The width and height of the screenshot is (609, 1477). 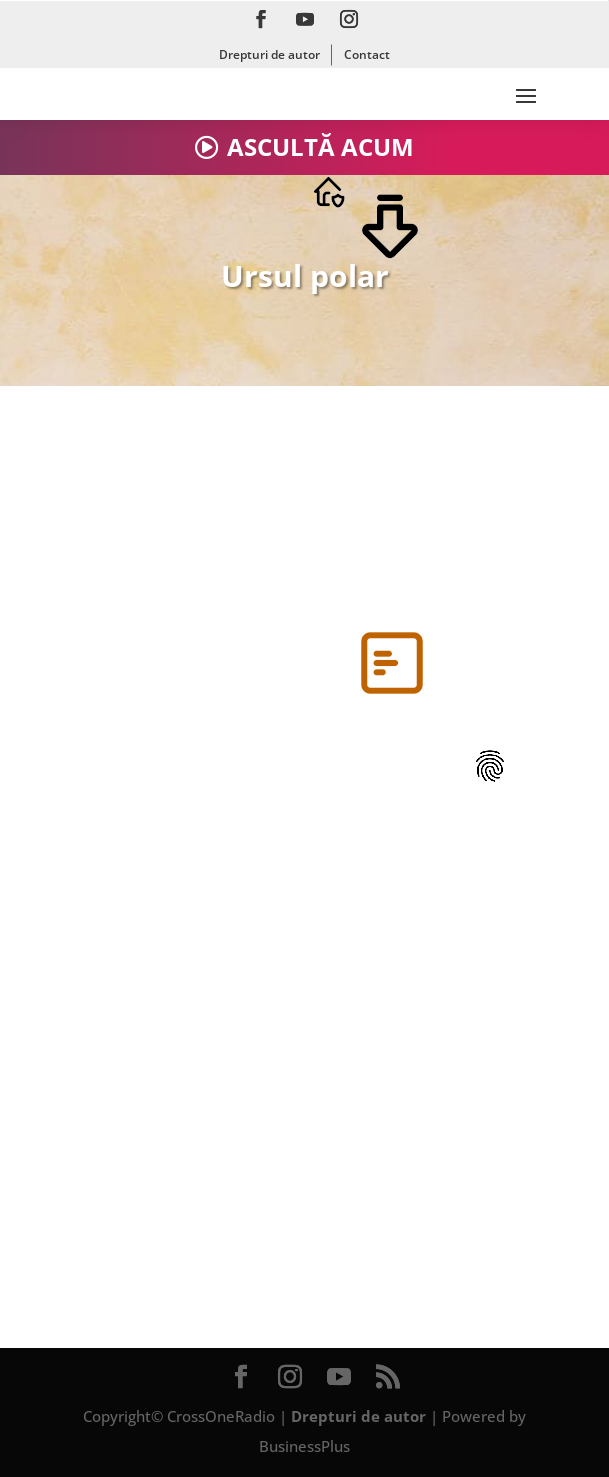 I want to click on align content to the left with vertical centering, so click(x=392, y=663).